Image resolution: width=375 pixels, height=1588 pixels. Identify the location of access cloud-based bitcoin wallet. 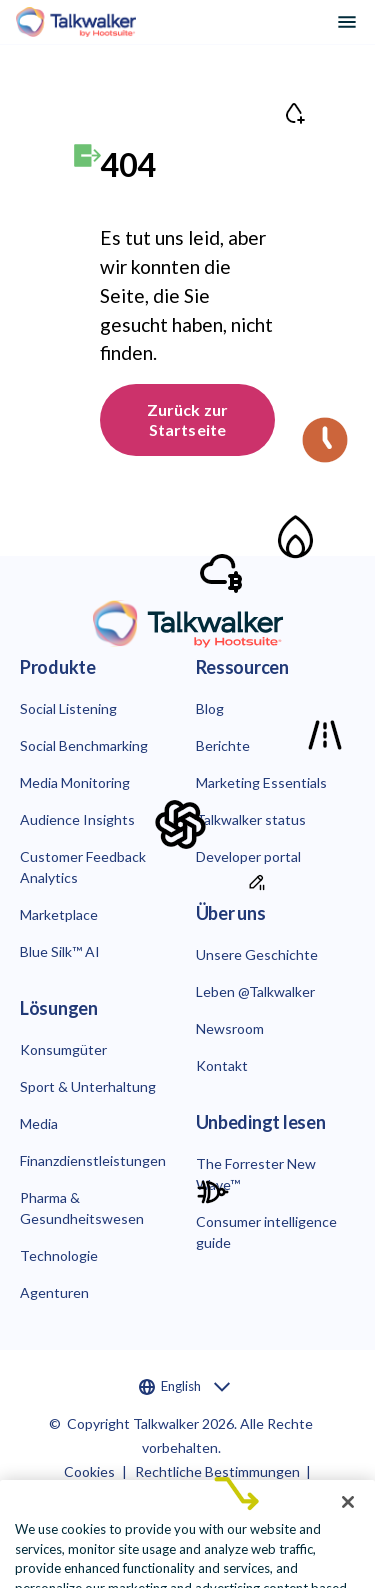
(222, 570).